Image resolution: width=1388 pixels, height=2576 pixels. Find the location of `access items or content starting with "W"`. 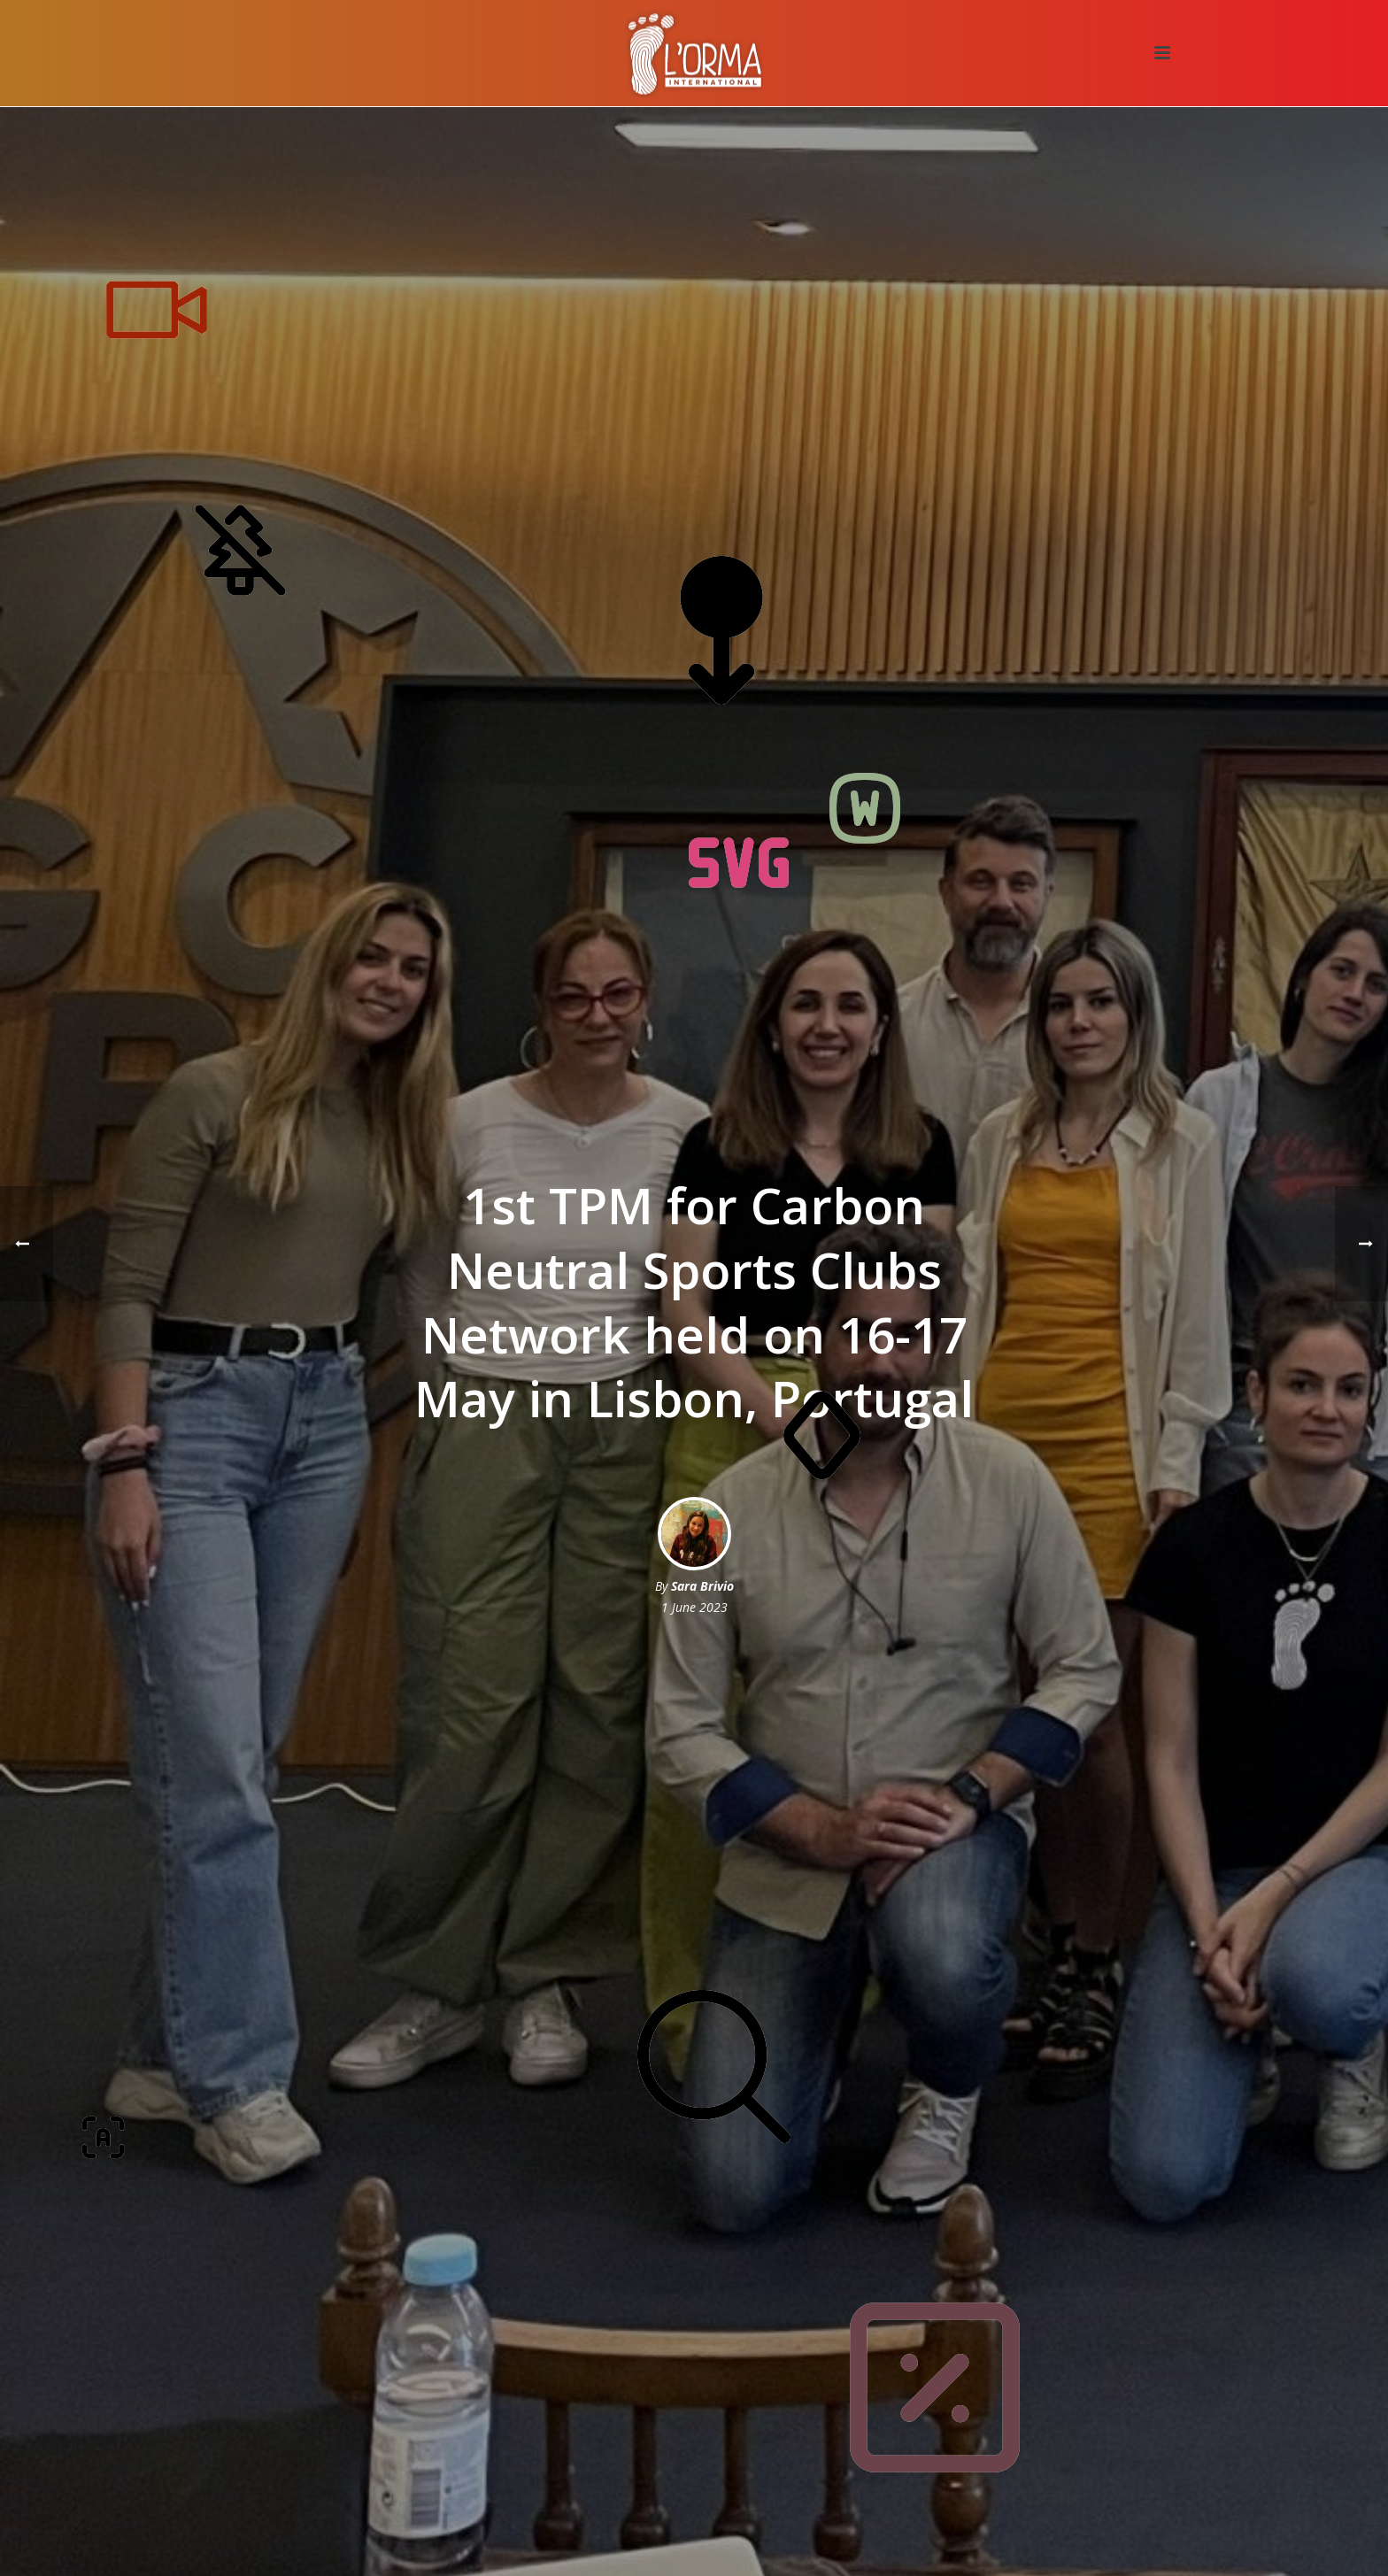

access items or content starting with "W" is located at coordinates (865, 808).